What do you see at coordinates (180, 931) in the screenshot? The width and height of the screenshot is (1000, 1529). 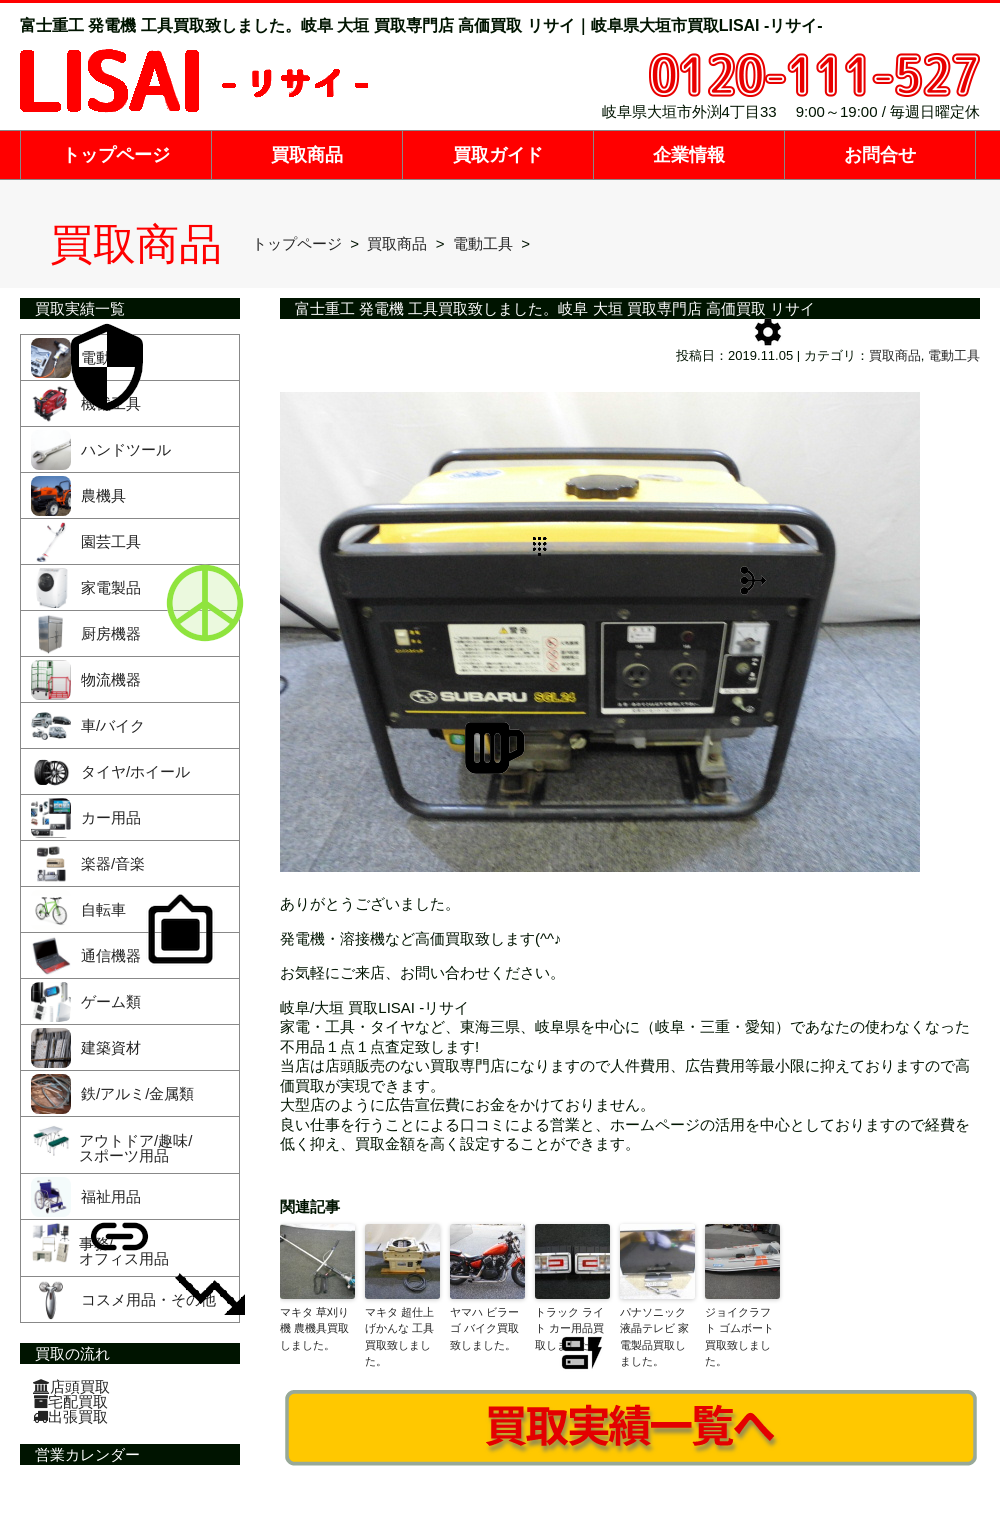 I see `view photo in a decorative frame` at bounding box center [180, 931].